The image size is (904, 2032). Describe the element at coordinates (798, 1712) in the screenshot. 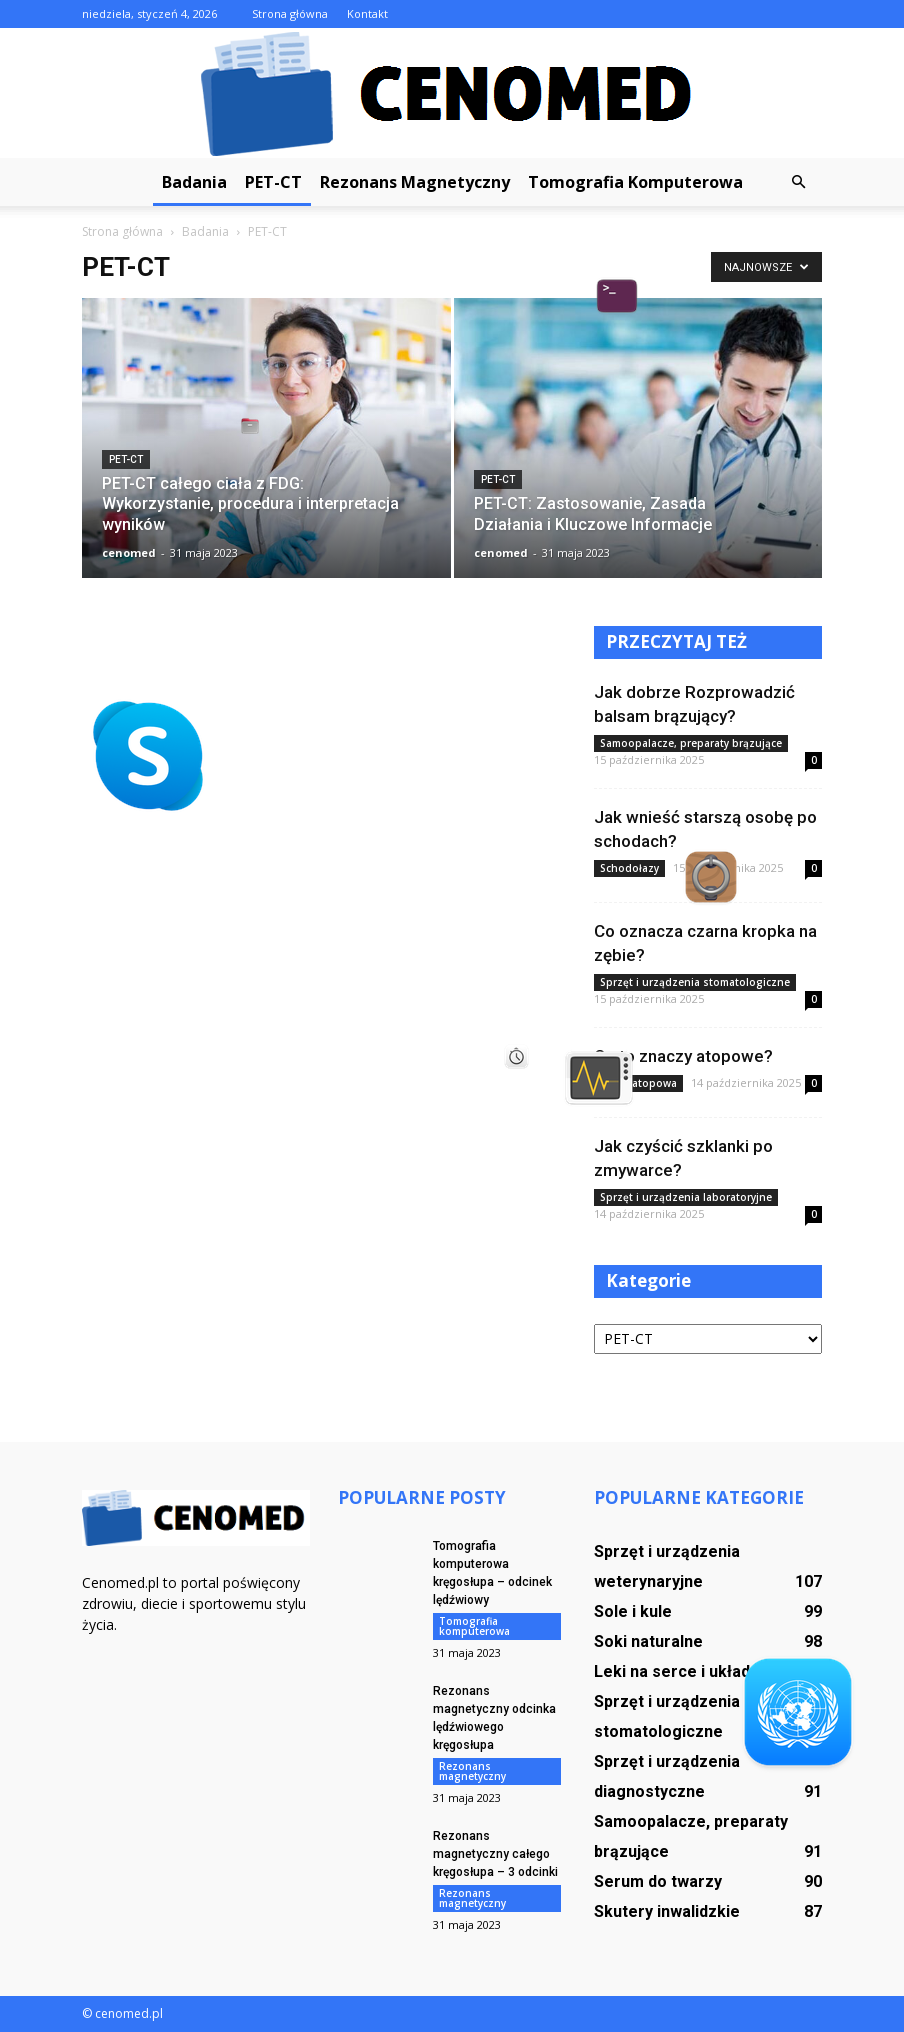

I see `open language and region settings` at that location.